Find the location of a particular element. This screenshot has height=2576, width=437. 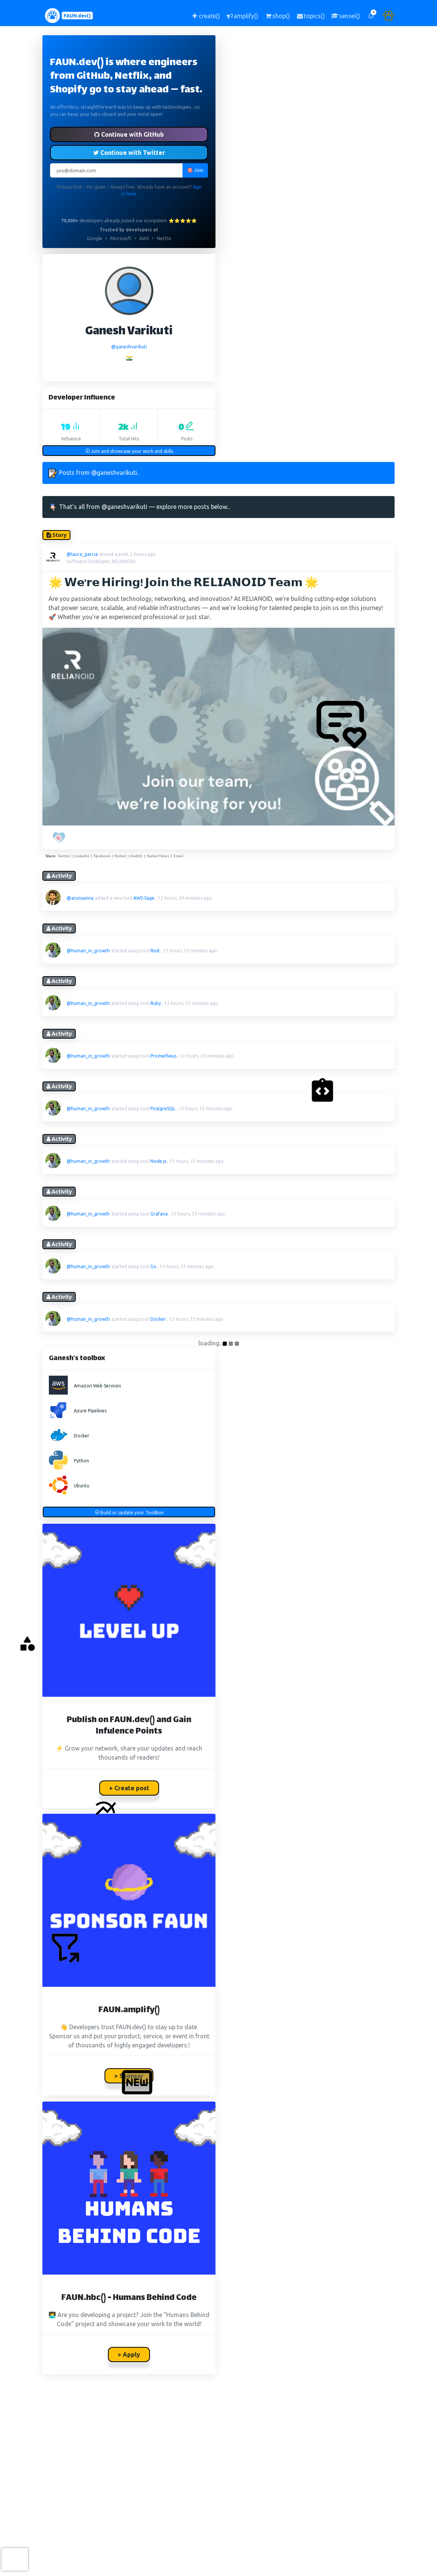

share current filter settings is located at coordinates (65, 1947).